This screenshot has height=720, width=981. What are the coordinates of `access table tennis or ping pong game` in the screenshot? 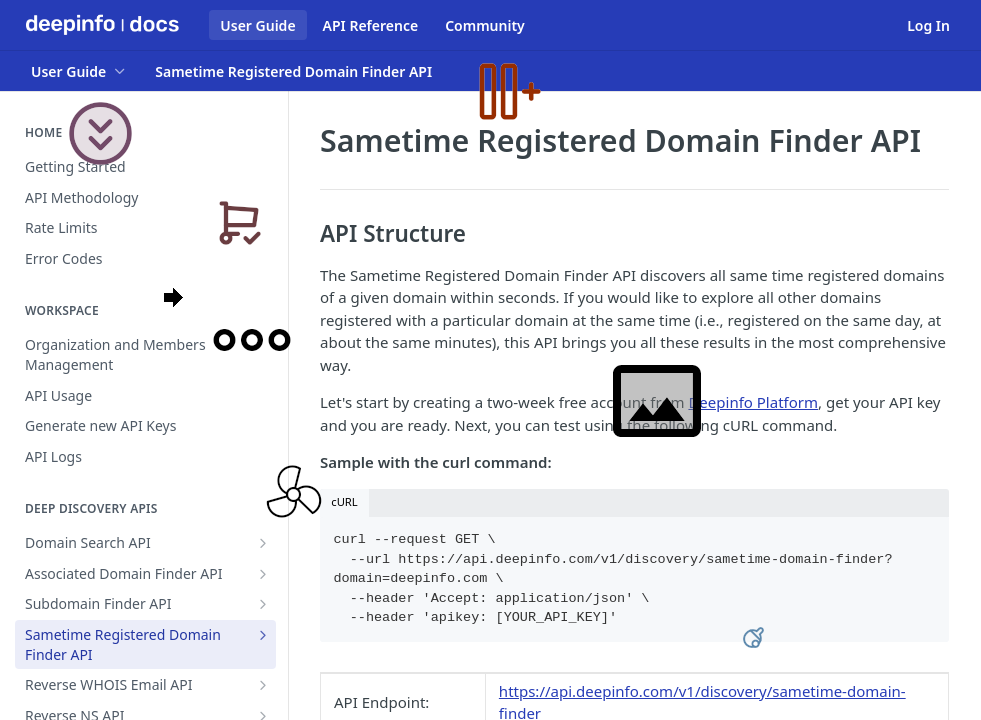 It's located at (753, 637).